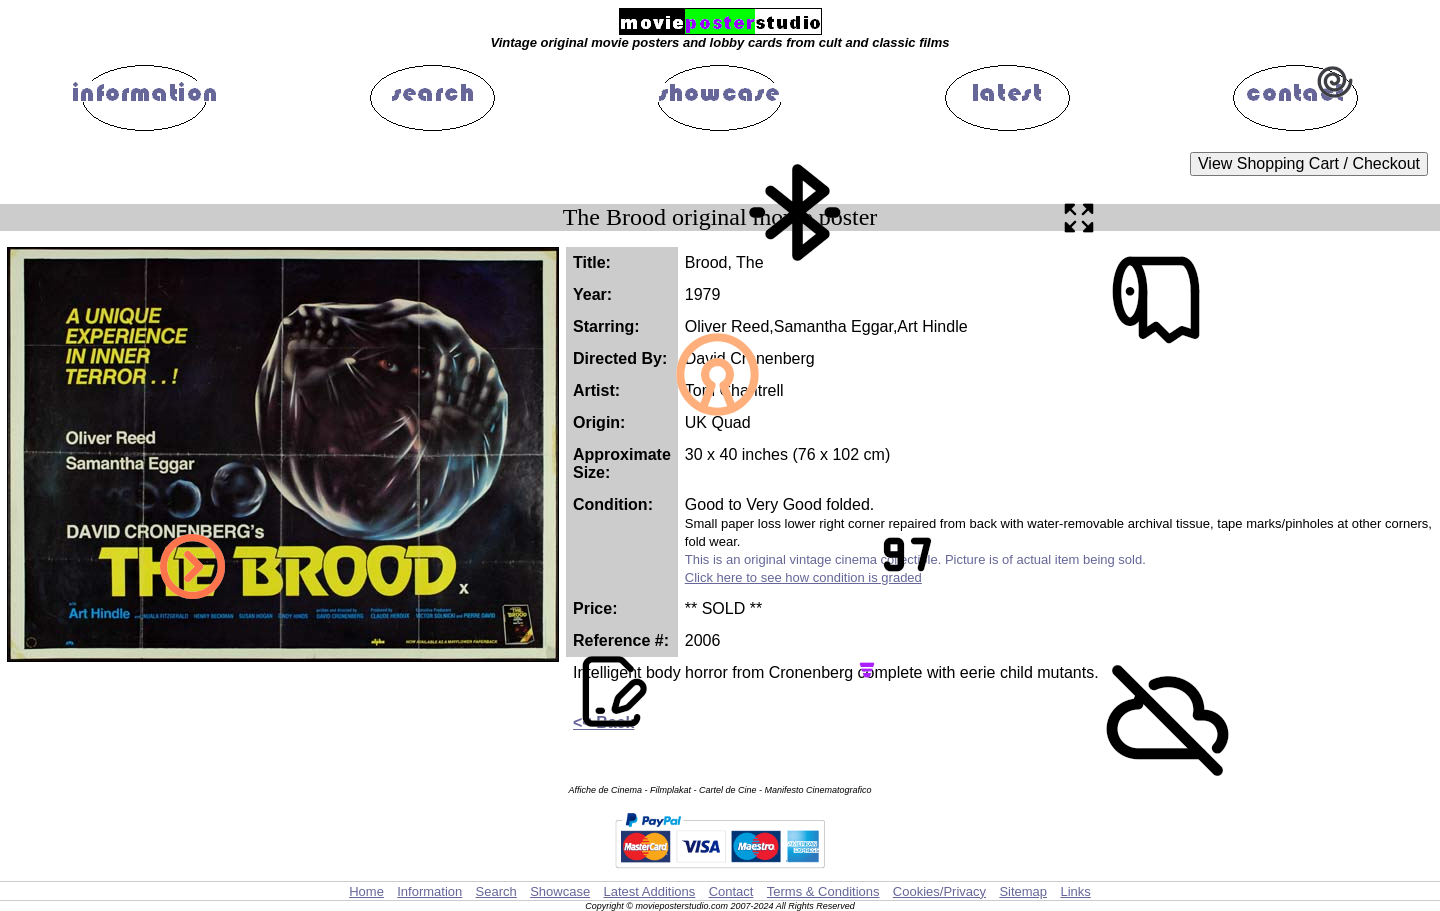 This screenshot has width=1440, height=911. What do you see at coordinates (1156, 300) in the screenshot?
I see `indicates restroom or bathroom location` at bounding box center [1156, 300].